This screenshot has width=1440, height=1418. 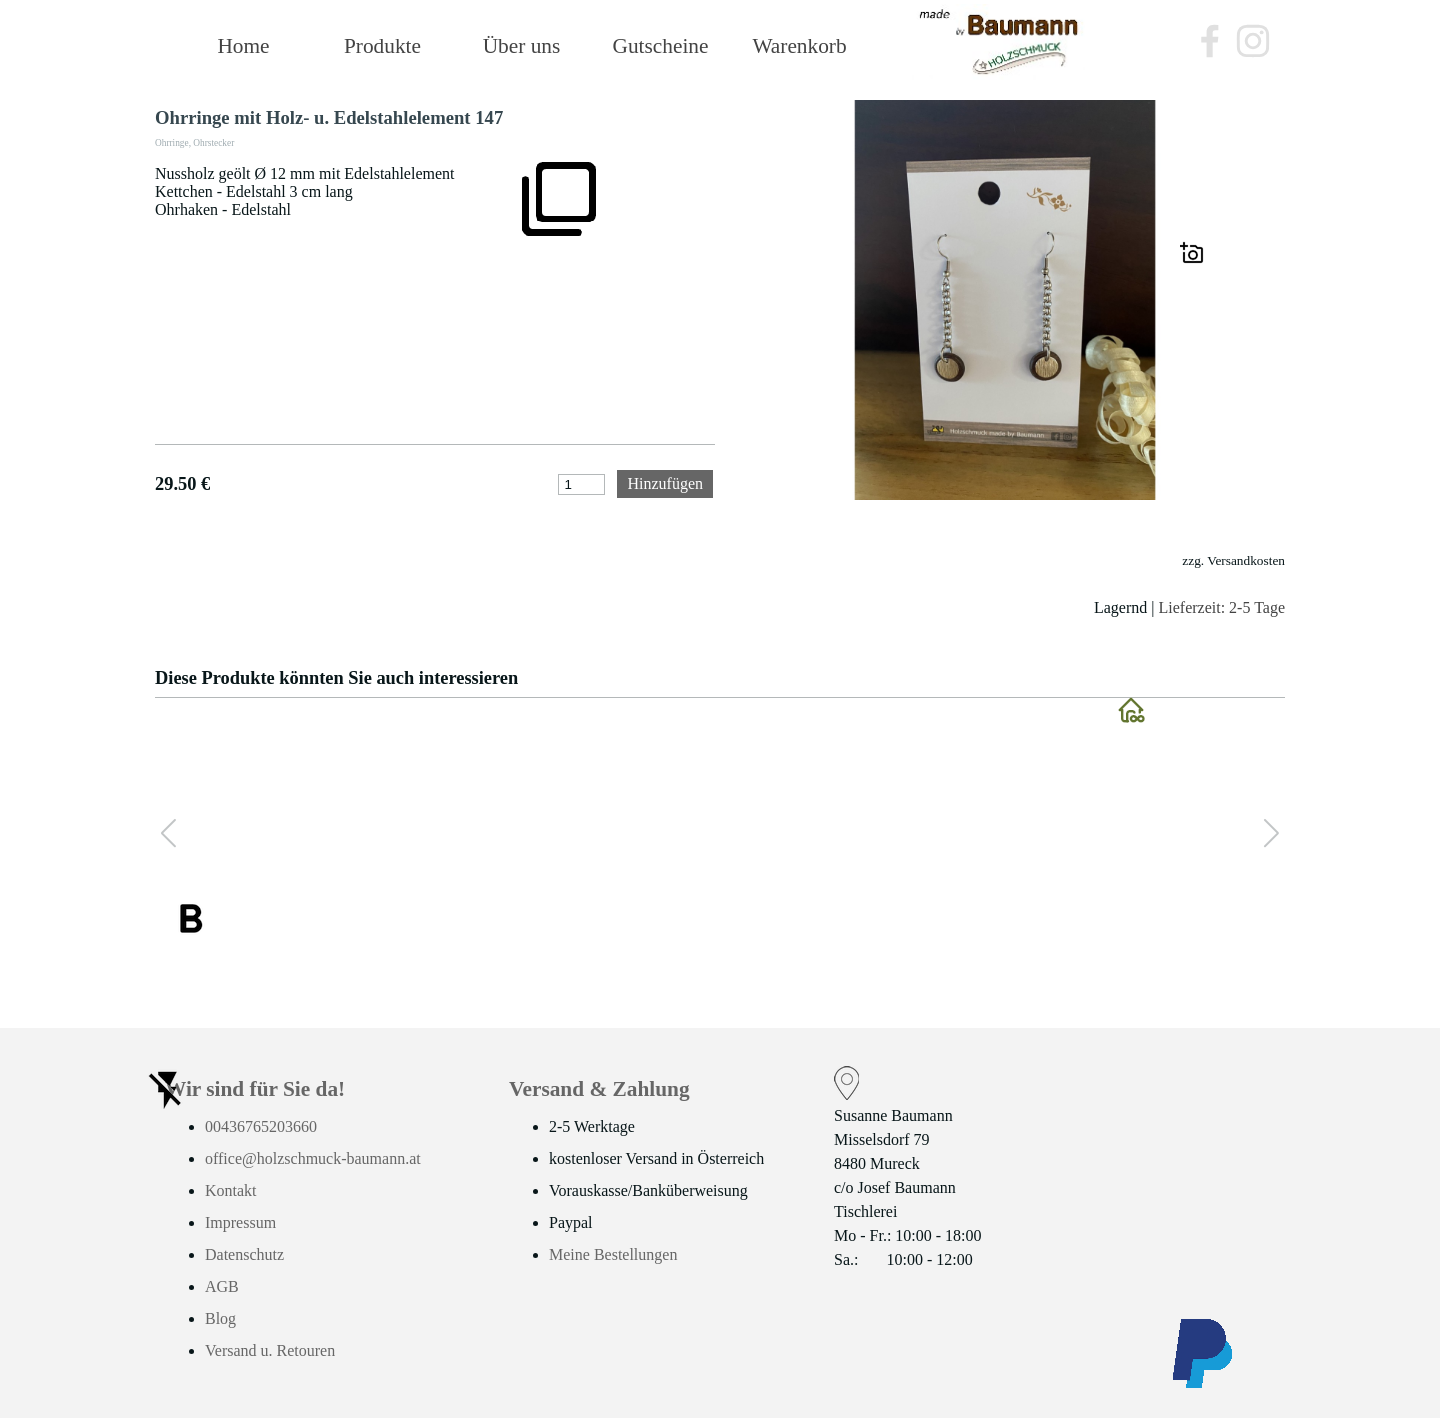 What do you see at coordinates (559, 199) in the screenshot?
I see `view multiple layers or stacked items` at bounding box center [559, 199].